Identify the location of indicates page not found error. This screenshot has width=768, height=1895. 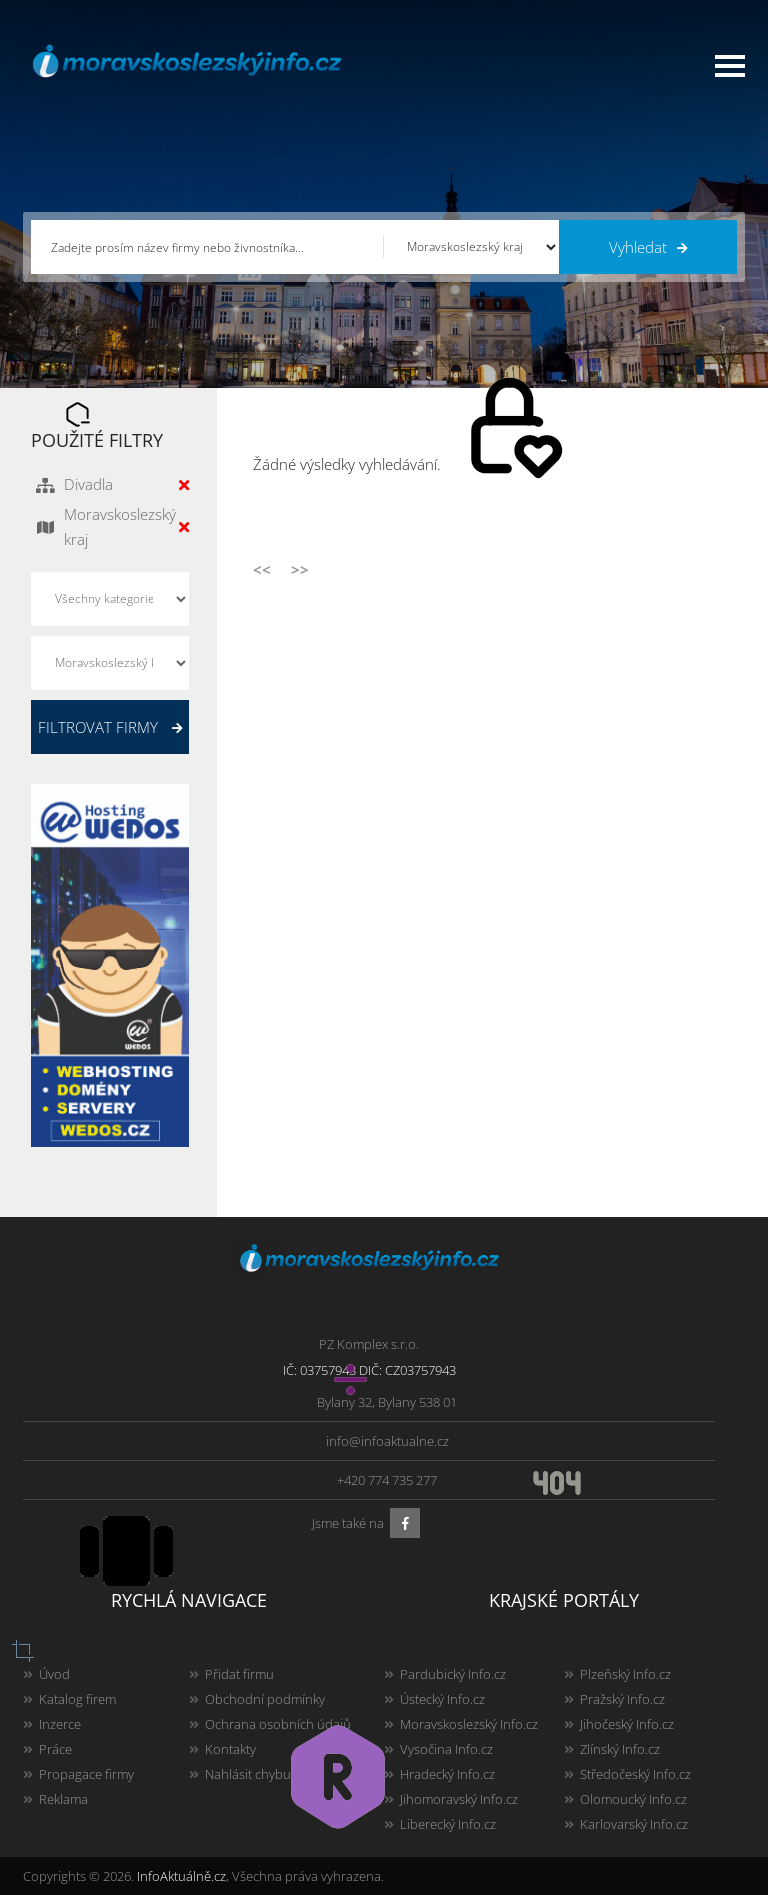
(557, 1483).